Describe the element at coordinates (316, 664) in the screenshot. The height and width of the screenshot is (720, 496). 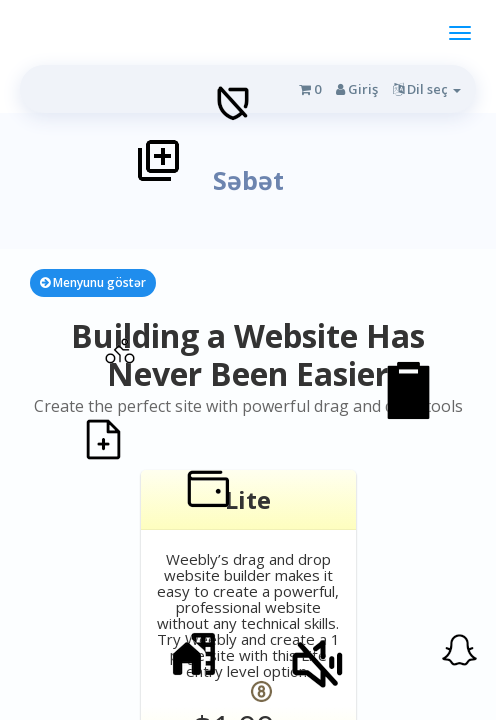
I see `mute audio` at that location.